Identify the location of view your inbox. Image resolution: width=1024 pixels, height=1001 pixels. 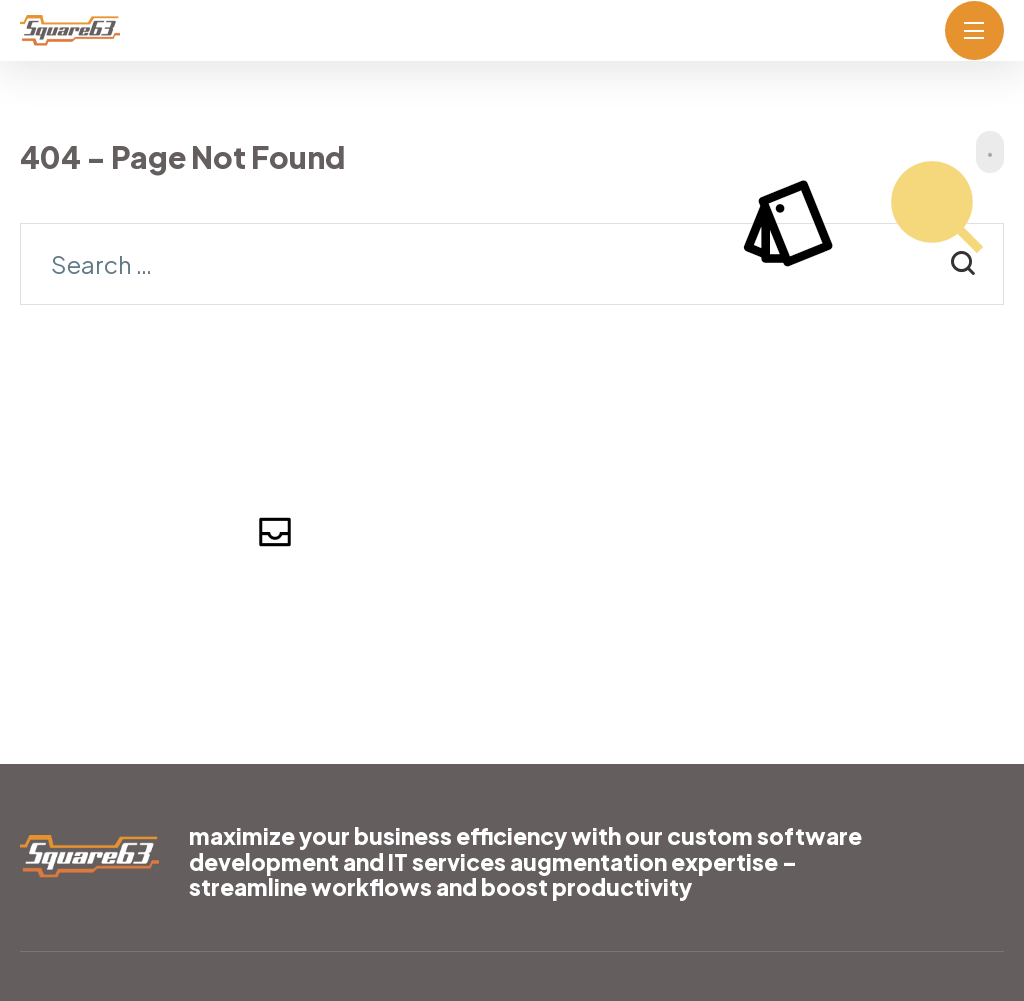
(275, 532).